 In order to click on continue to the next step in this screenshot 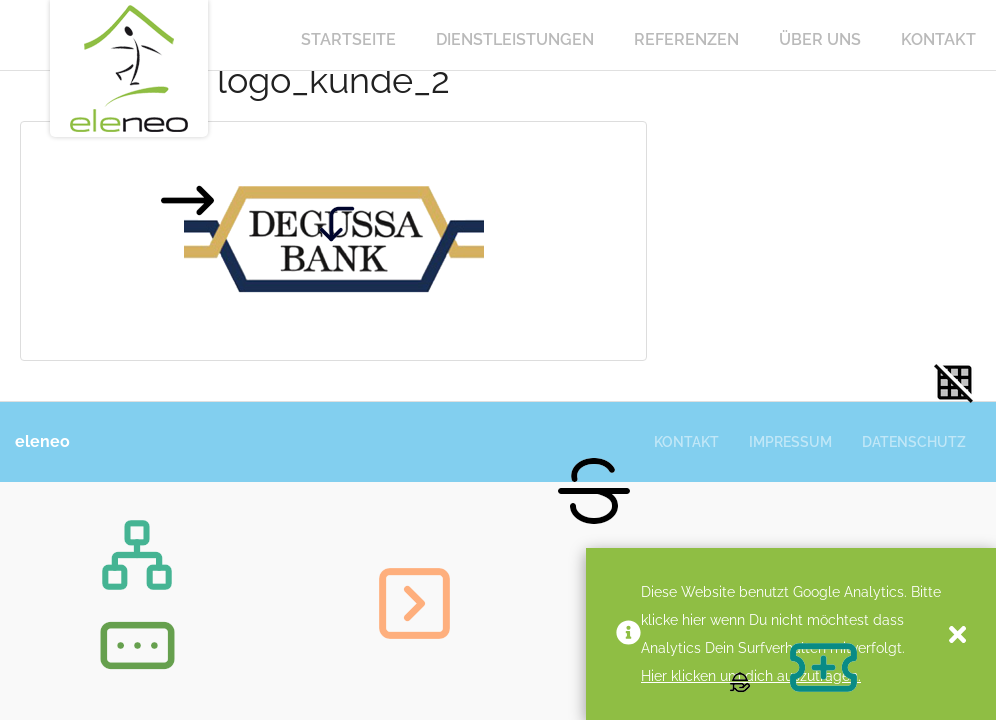, I will do `click(187, 200)`.